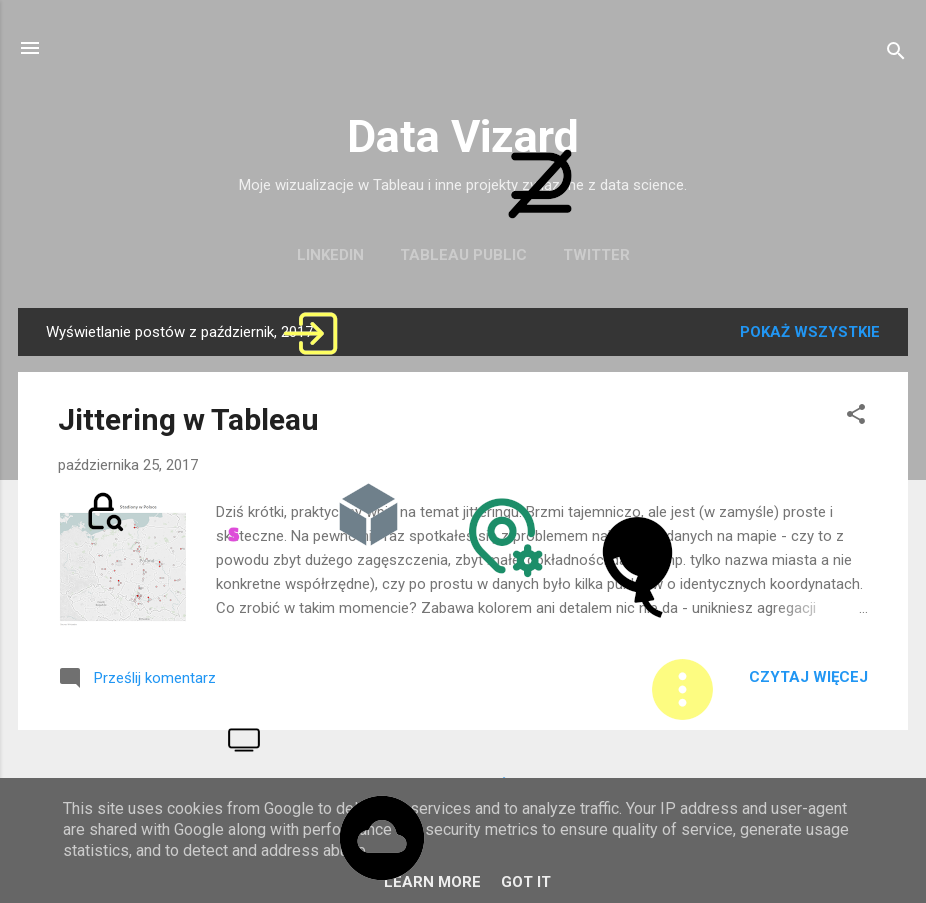 The width and height of the screenshot is (926, 903). What do you see at coordinates (368, 514) in the screenshot?
I see `view 3D model or object` at bounding box center [368, 514].